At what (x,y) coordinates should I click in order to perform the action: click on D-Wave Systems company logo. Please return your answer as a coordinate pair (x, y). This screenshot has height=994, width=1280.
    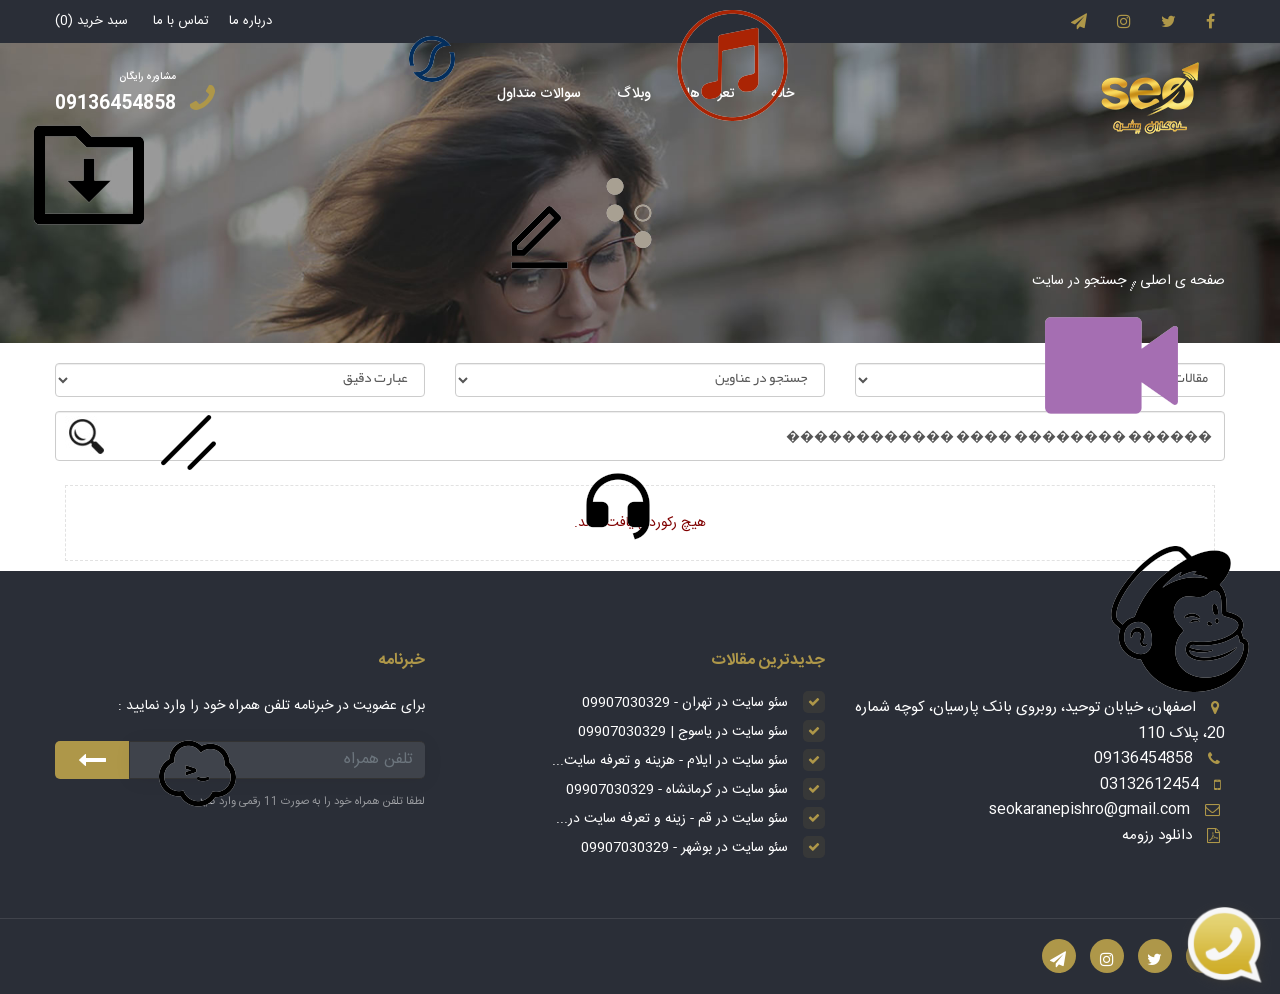
    Looking at the image, I should click on (629, 213).